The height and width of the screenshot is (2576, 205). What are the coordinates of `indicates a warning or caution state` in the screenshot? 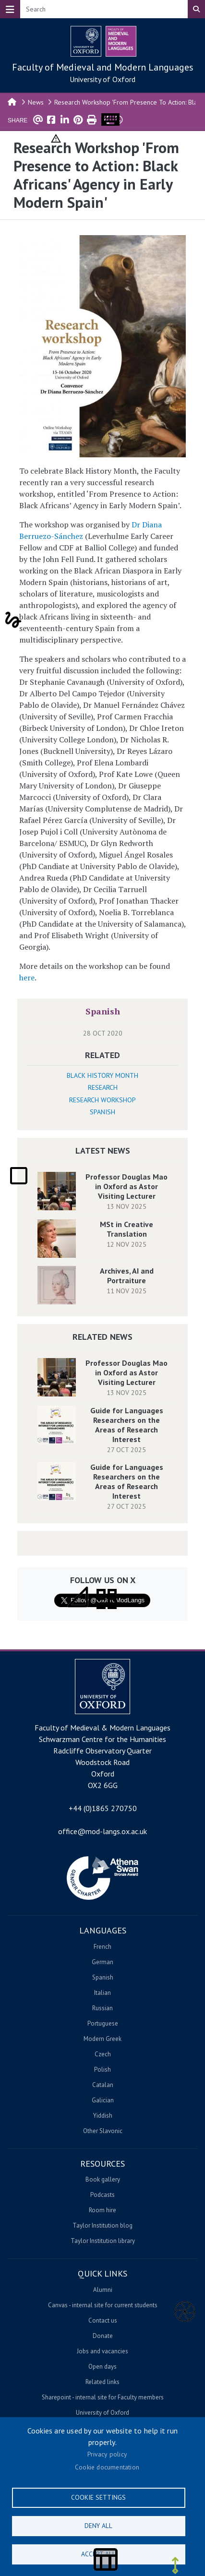 It's located at (56, 138).